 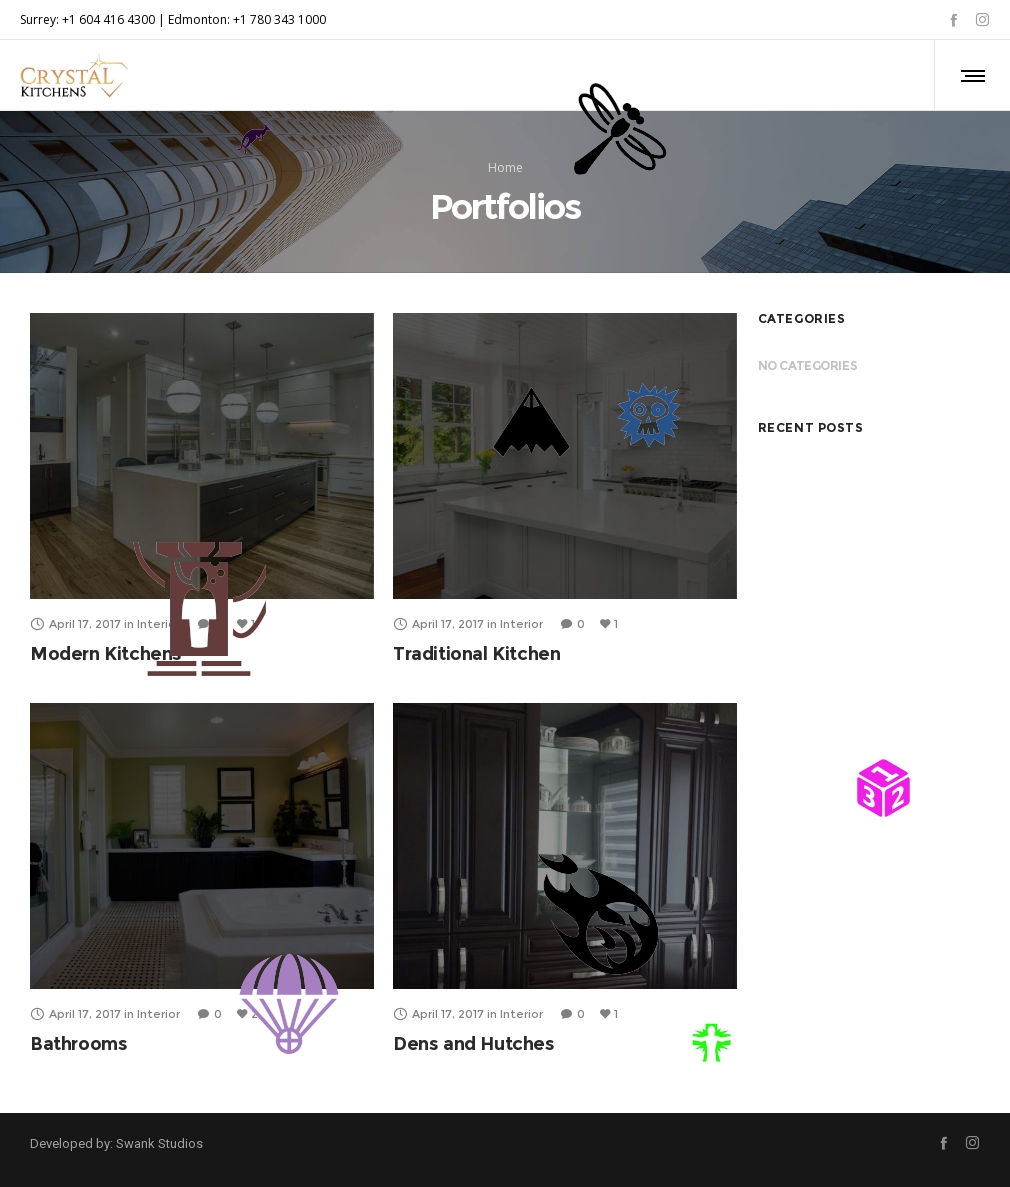 I want to click on nature or wildlife category indicator, so click(x=620, y=129).